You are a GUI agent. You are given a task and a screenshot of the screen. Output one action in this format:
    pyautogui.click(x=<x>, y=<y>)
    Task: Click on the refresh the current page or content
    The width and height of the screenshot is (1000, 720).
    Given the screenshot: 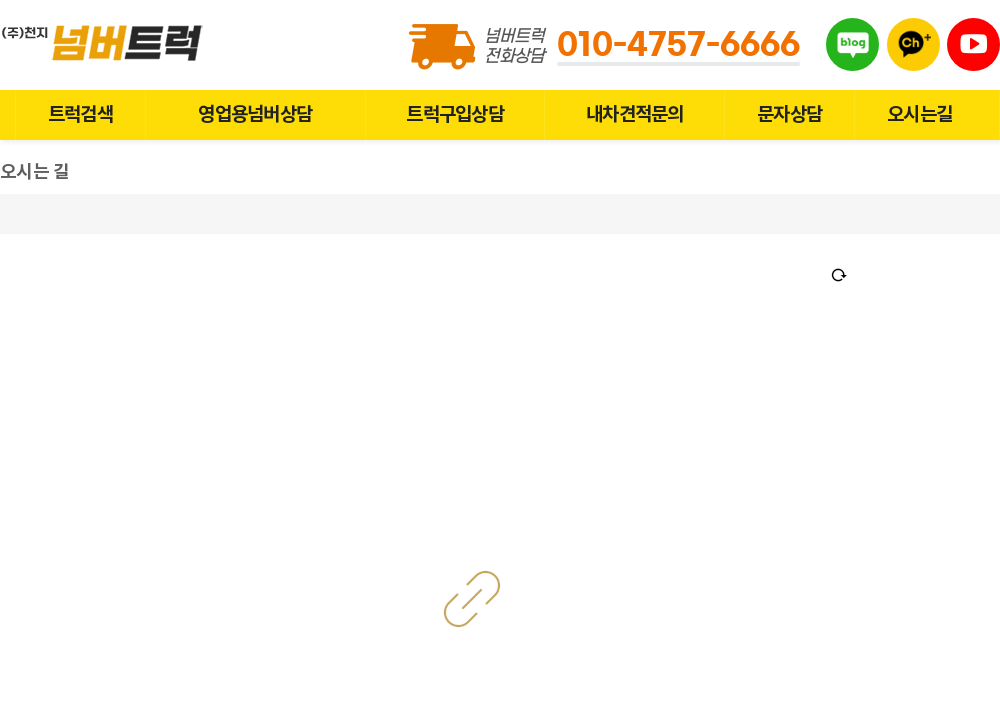 What is the action you would take?
    pyautogui.click(x=839, y=275)
    